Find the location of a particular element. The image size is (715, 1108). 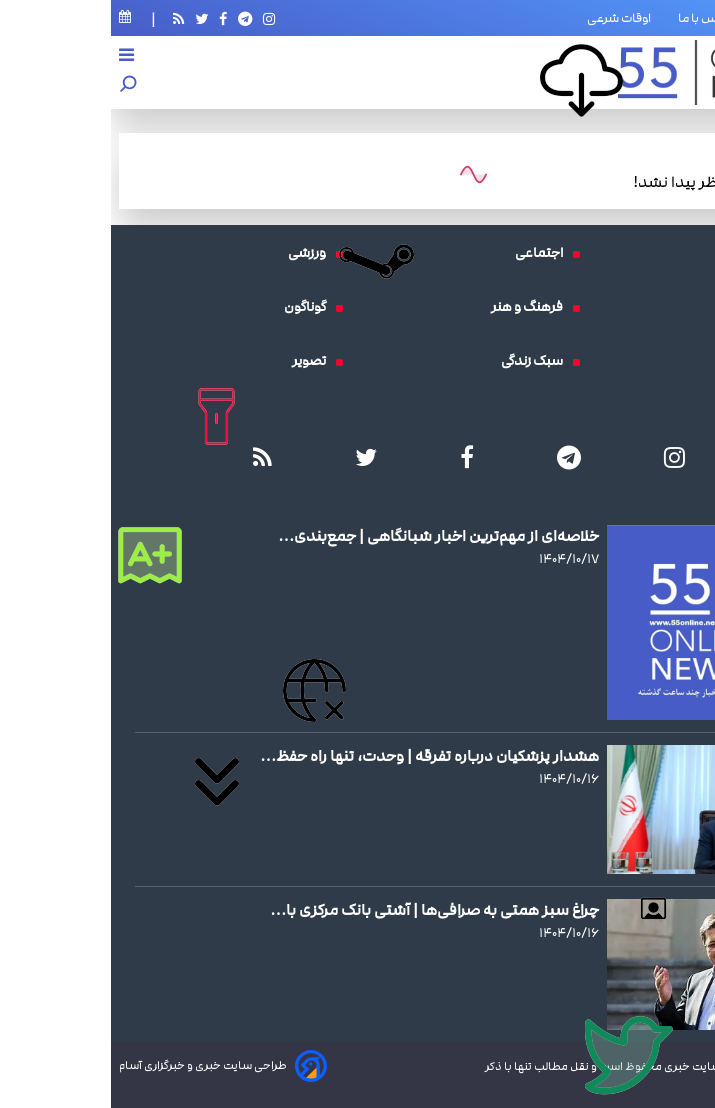

view user profile is located at coordinates (653, 908).